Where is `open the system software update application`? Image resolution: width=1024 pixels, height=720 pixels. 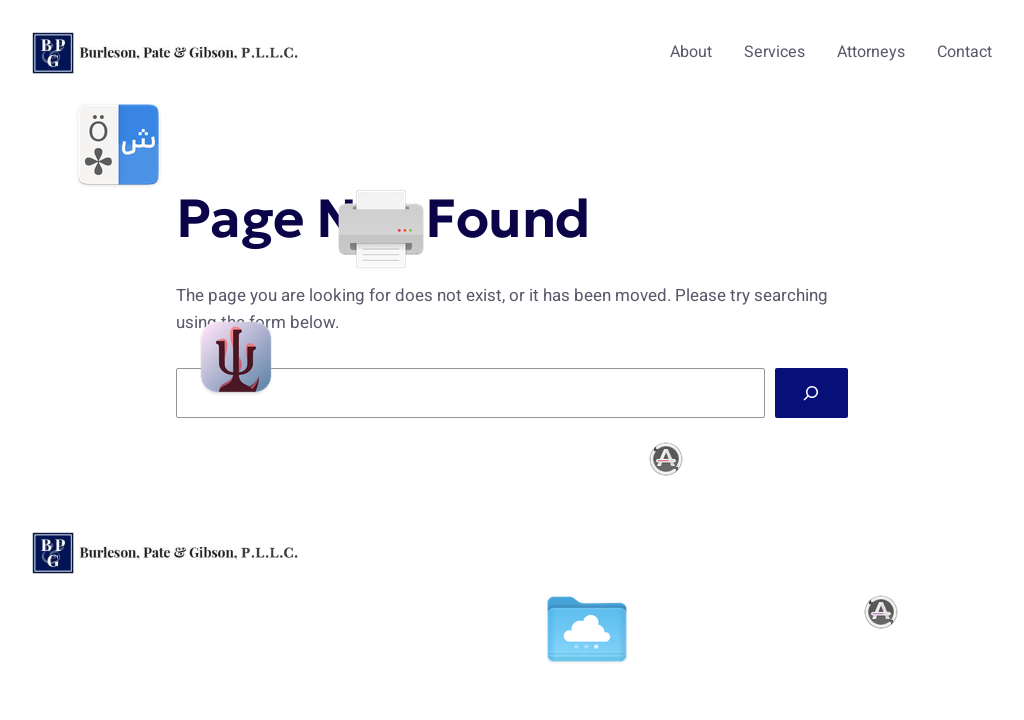 open the system software update application is located at coordinates (666, 459).